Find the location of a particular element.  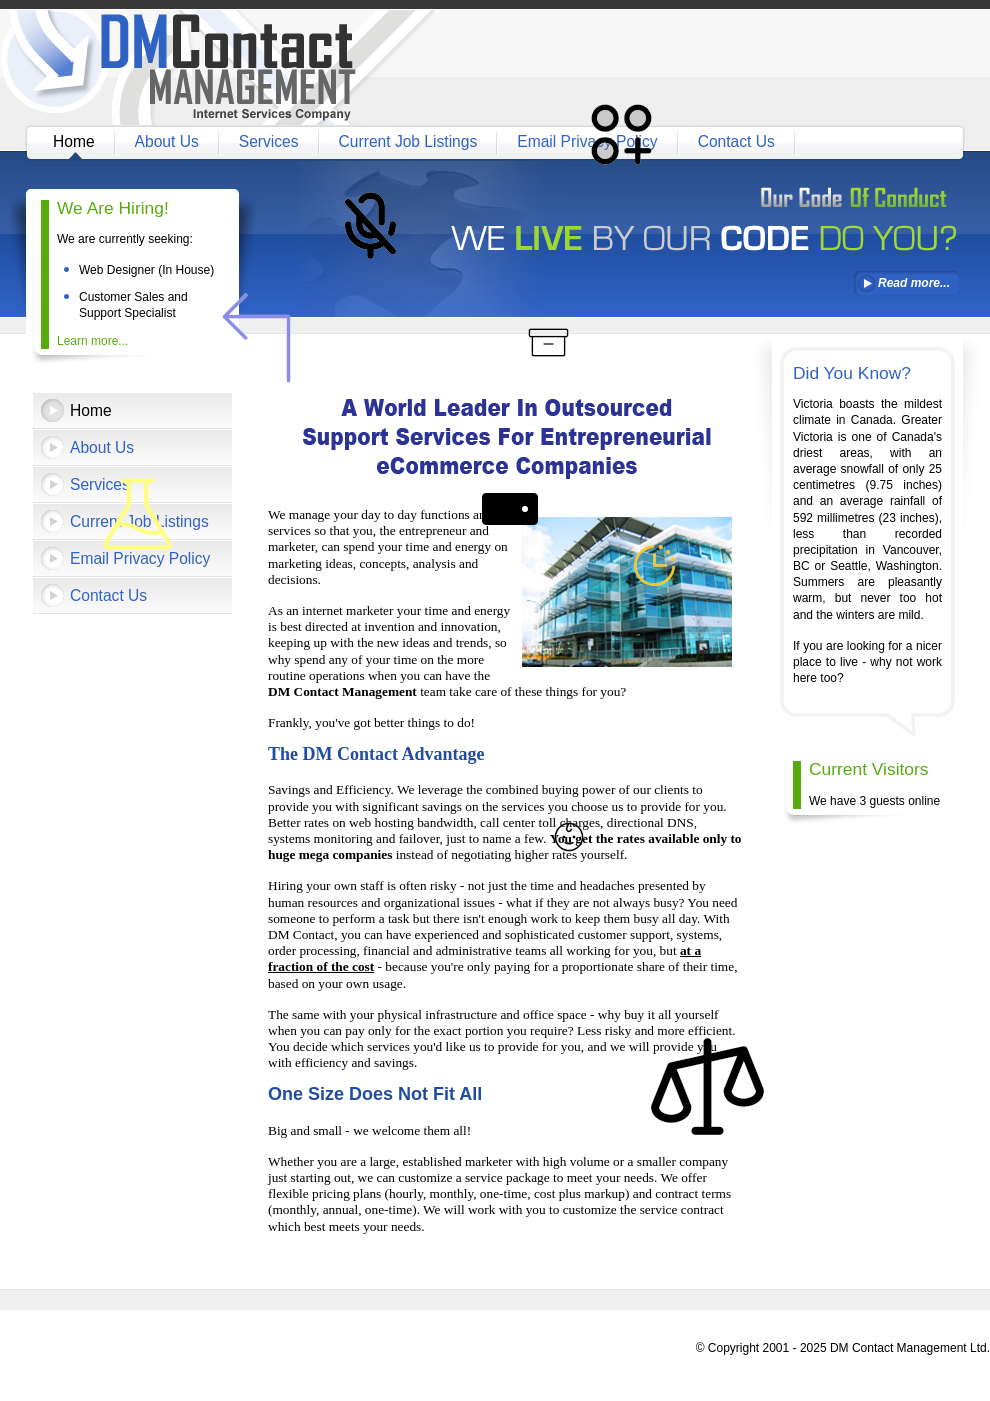

view countdown timer is located at coordinates (654, 565).